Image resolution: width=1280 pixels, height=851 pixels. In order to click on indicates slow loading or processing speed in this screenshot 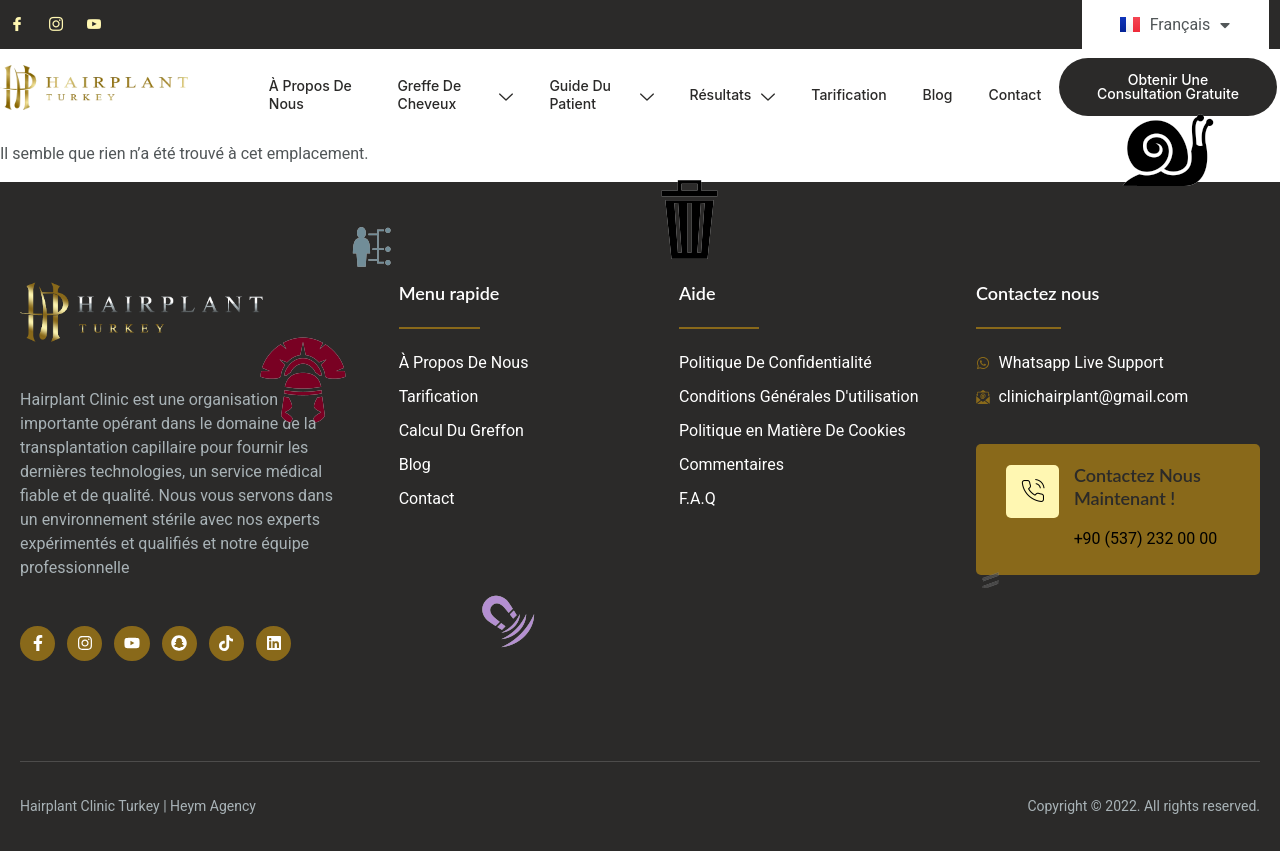, I will do `click(1168, 149)`.